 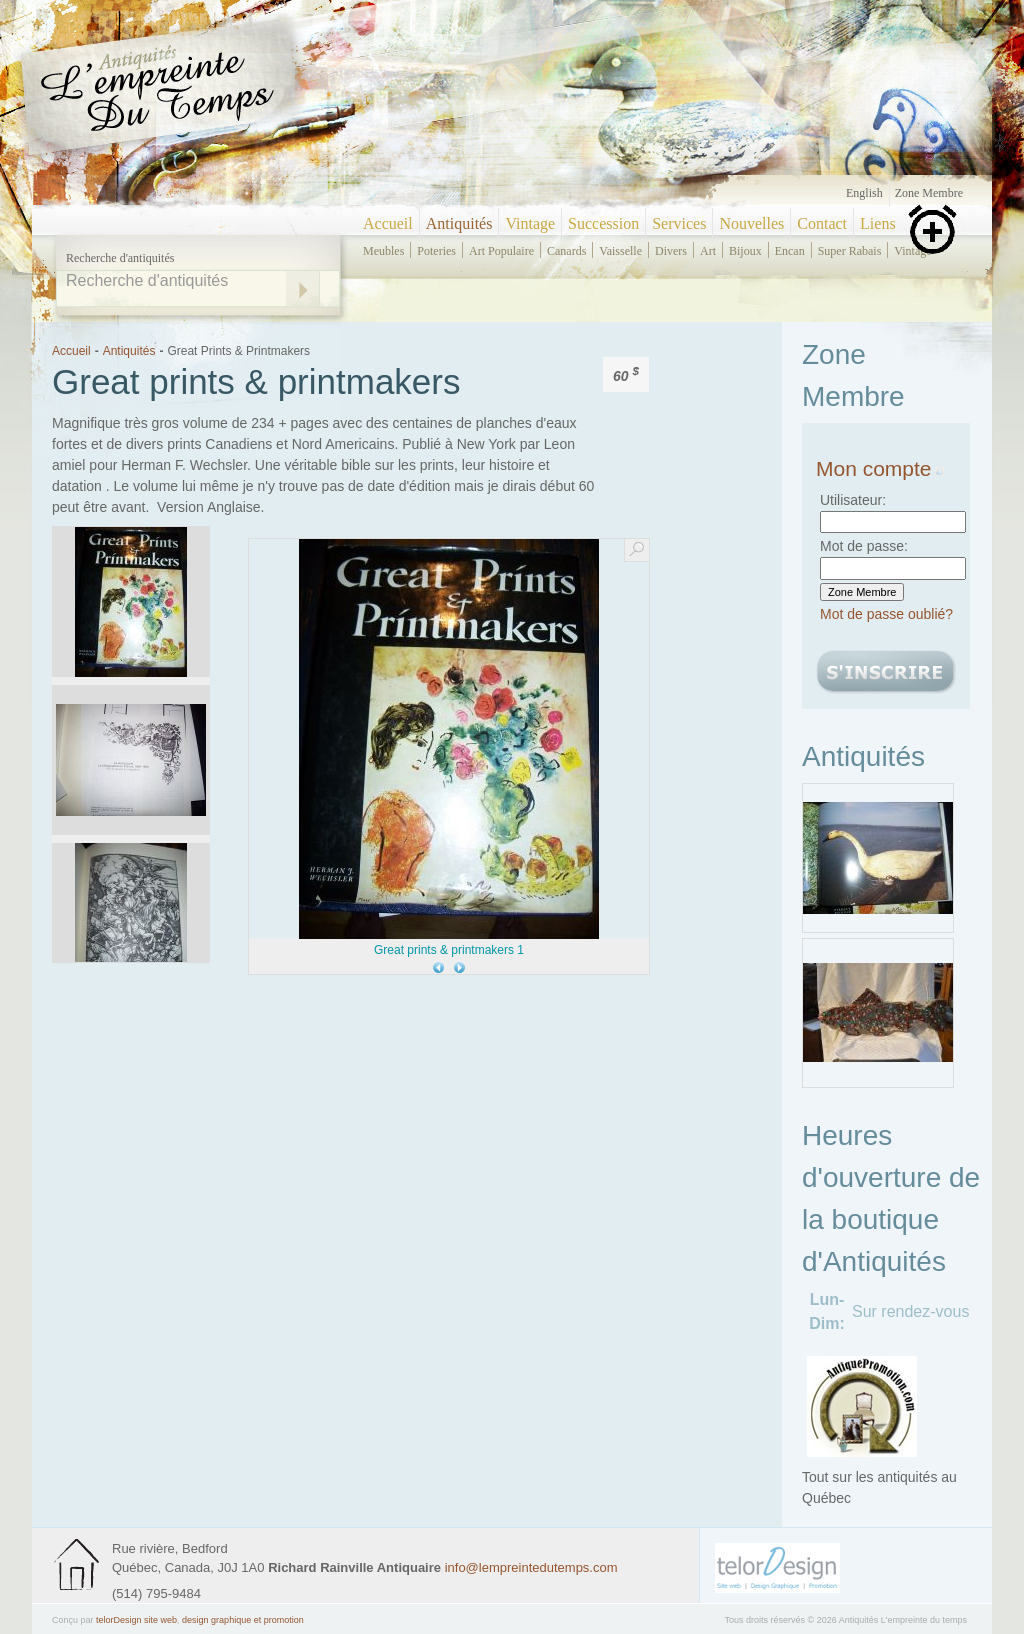 I want to click on toggle bluetooth connectivity on or off, so click(x=1000, y=143).